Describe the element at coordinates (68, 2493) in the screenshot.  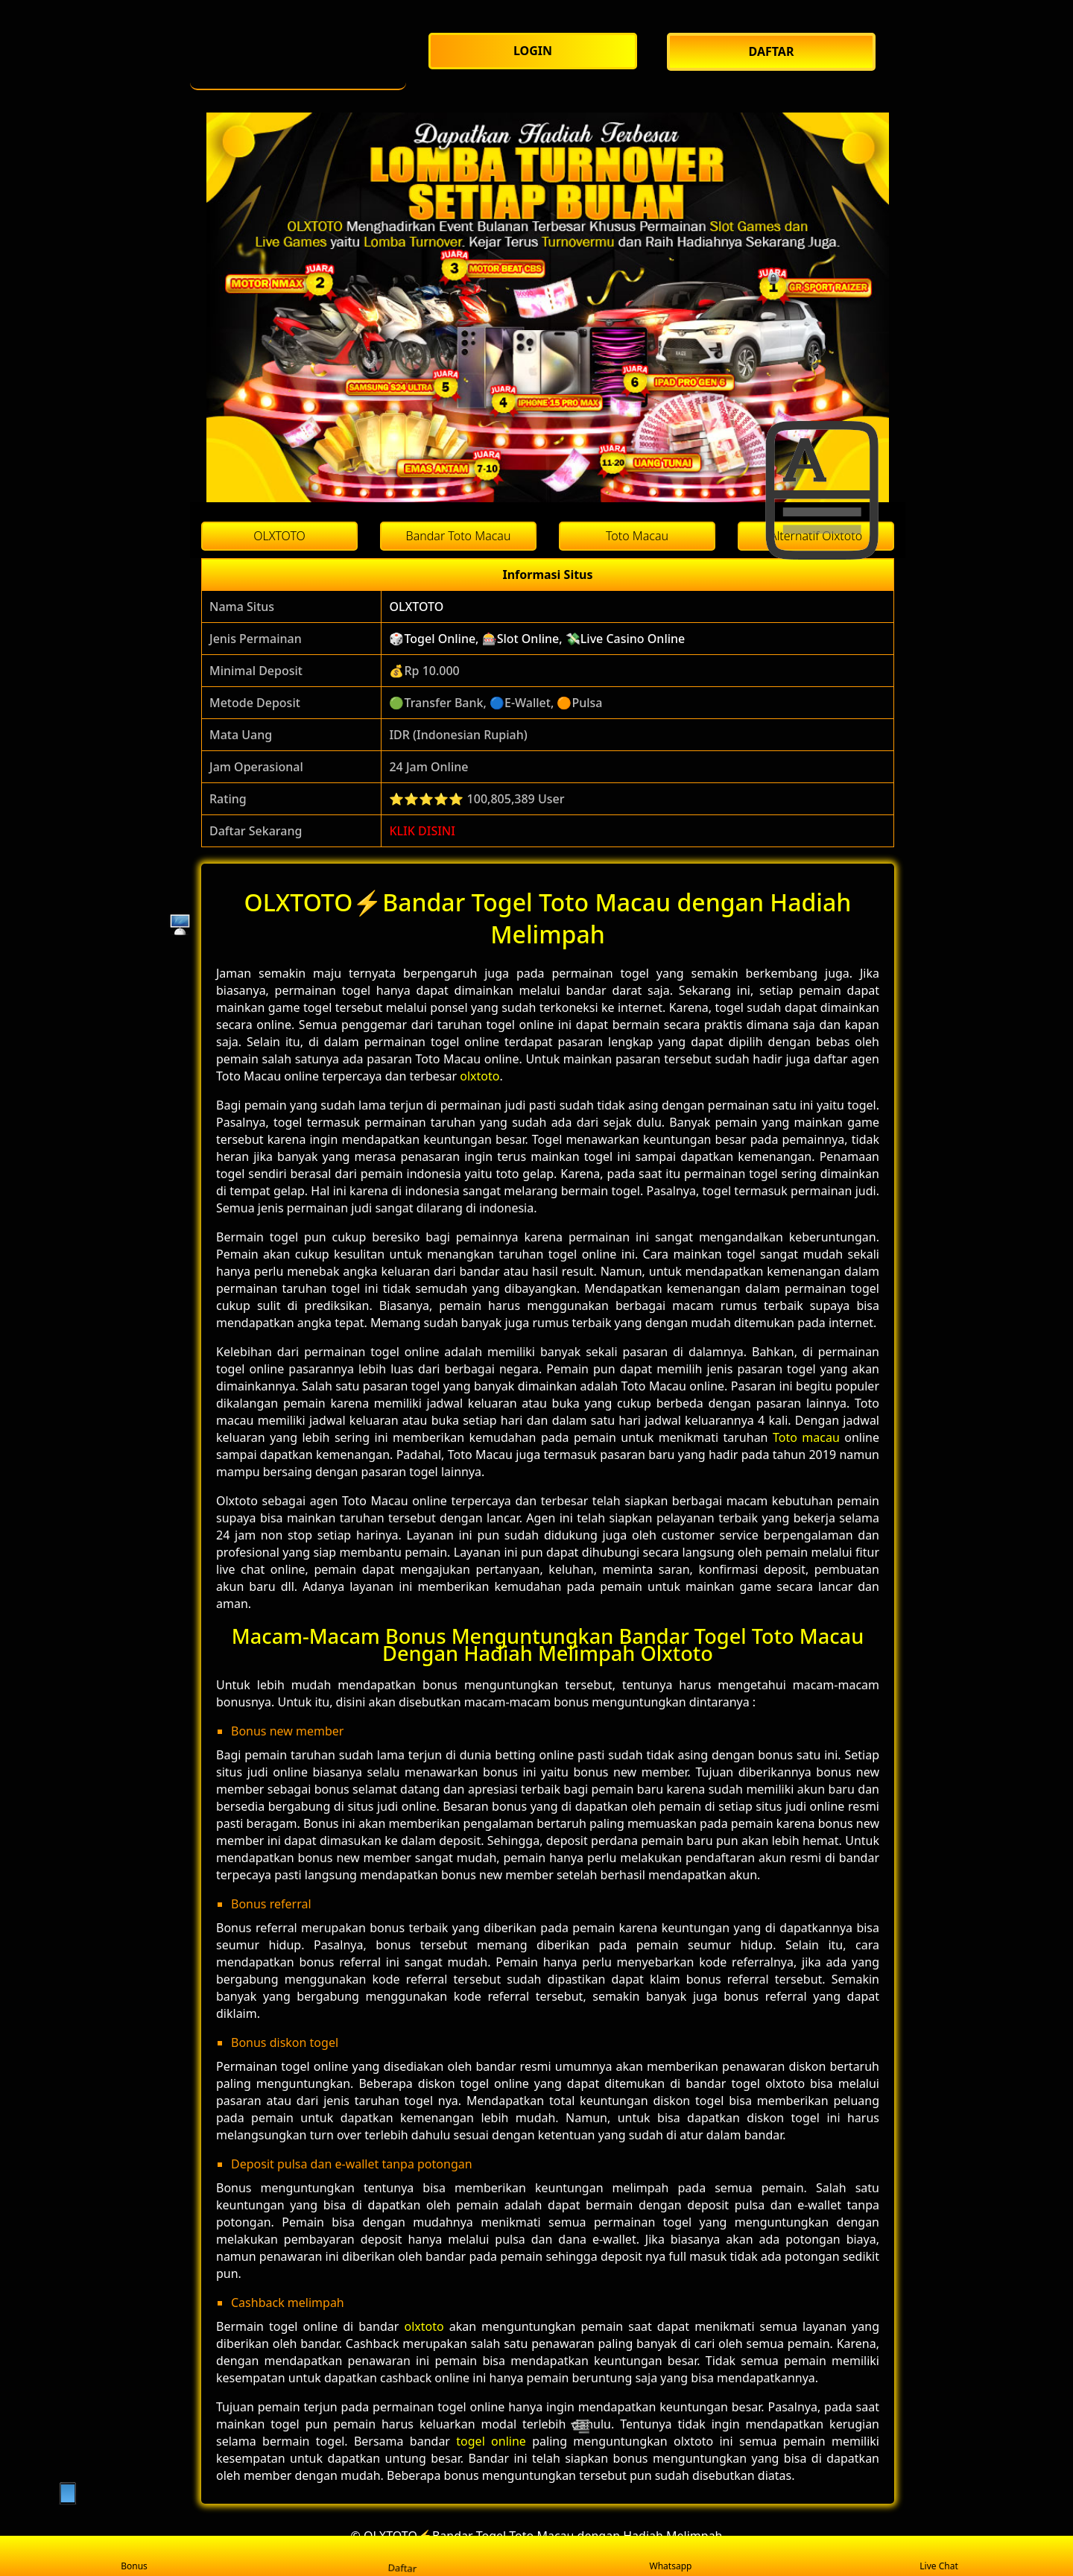
I see `iPad Air 2 device with cellular connectivity` at that location.